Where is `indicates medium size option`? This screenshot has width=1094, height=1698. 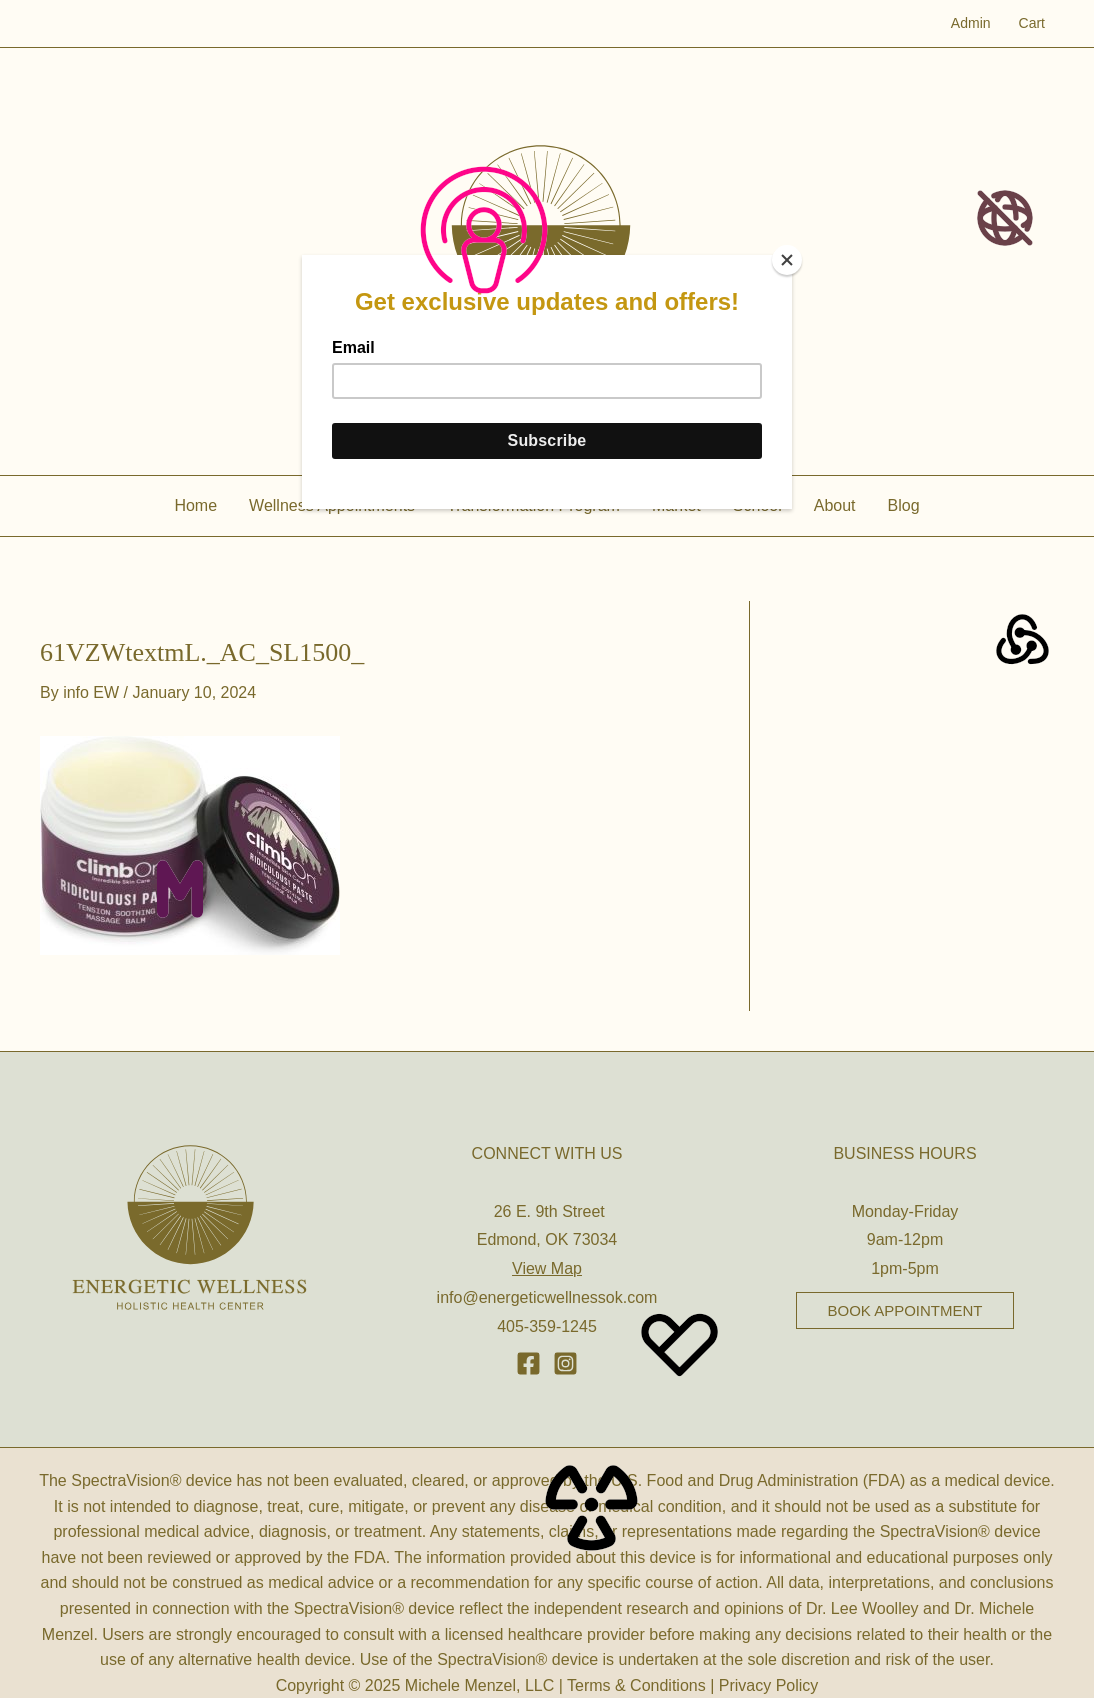
indicates medium size option is located at coordinates (180, 889).